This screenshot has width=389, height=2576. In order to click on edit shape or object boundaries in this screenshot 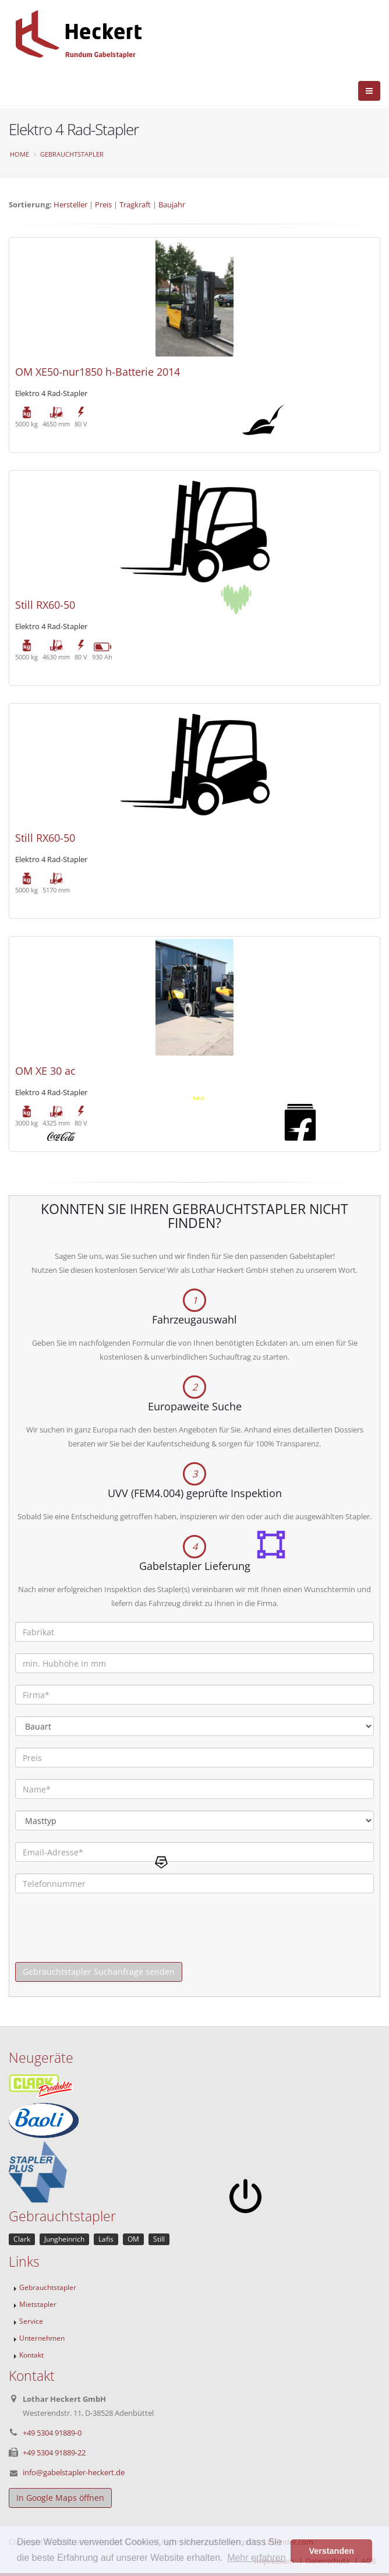, I will do `click(271, 1544)`.